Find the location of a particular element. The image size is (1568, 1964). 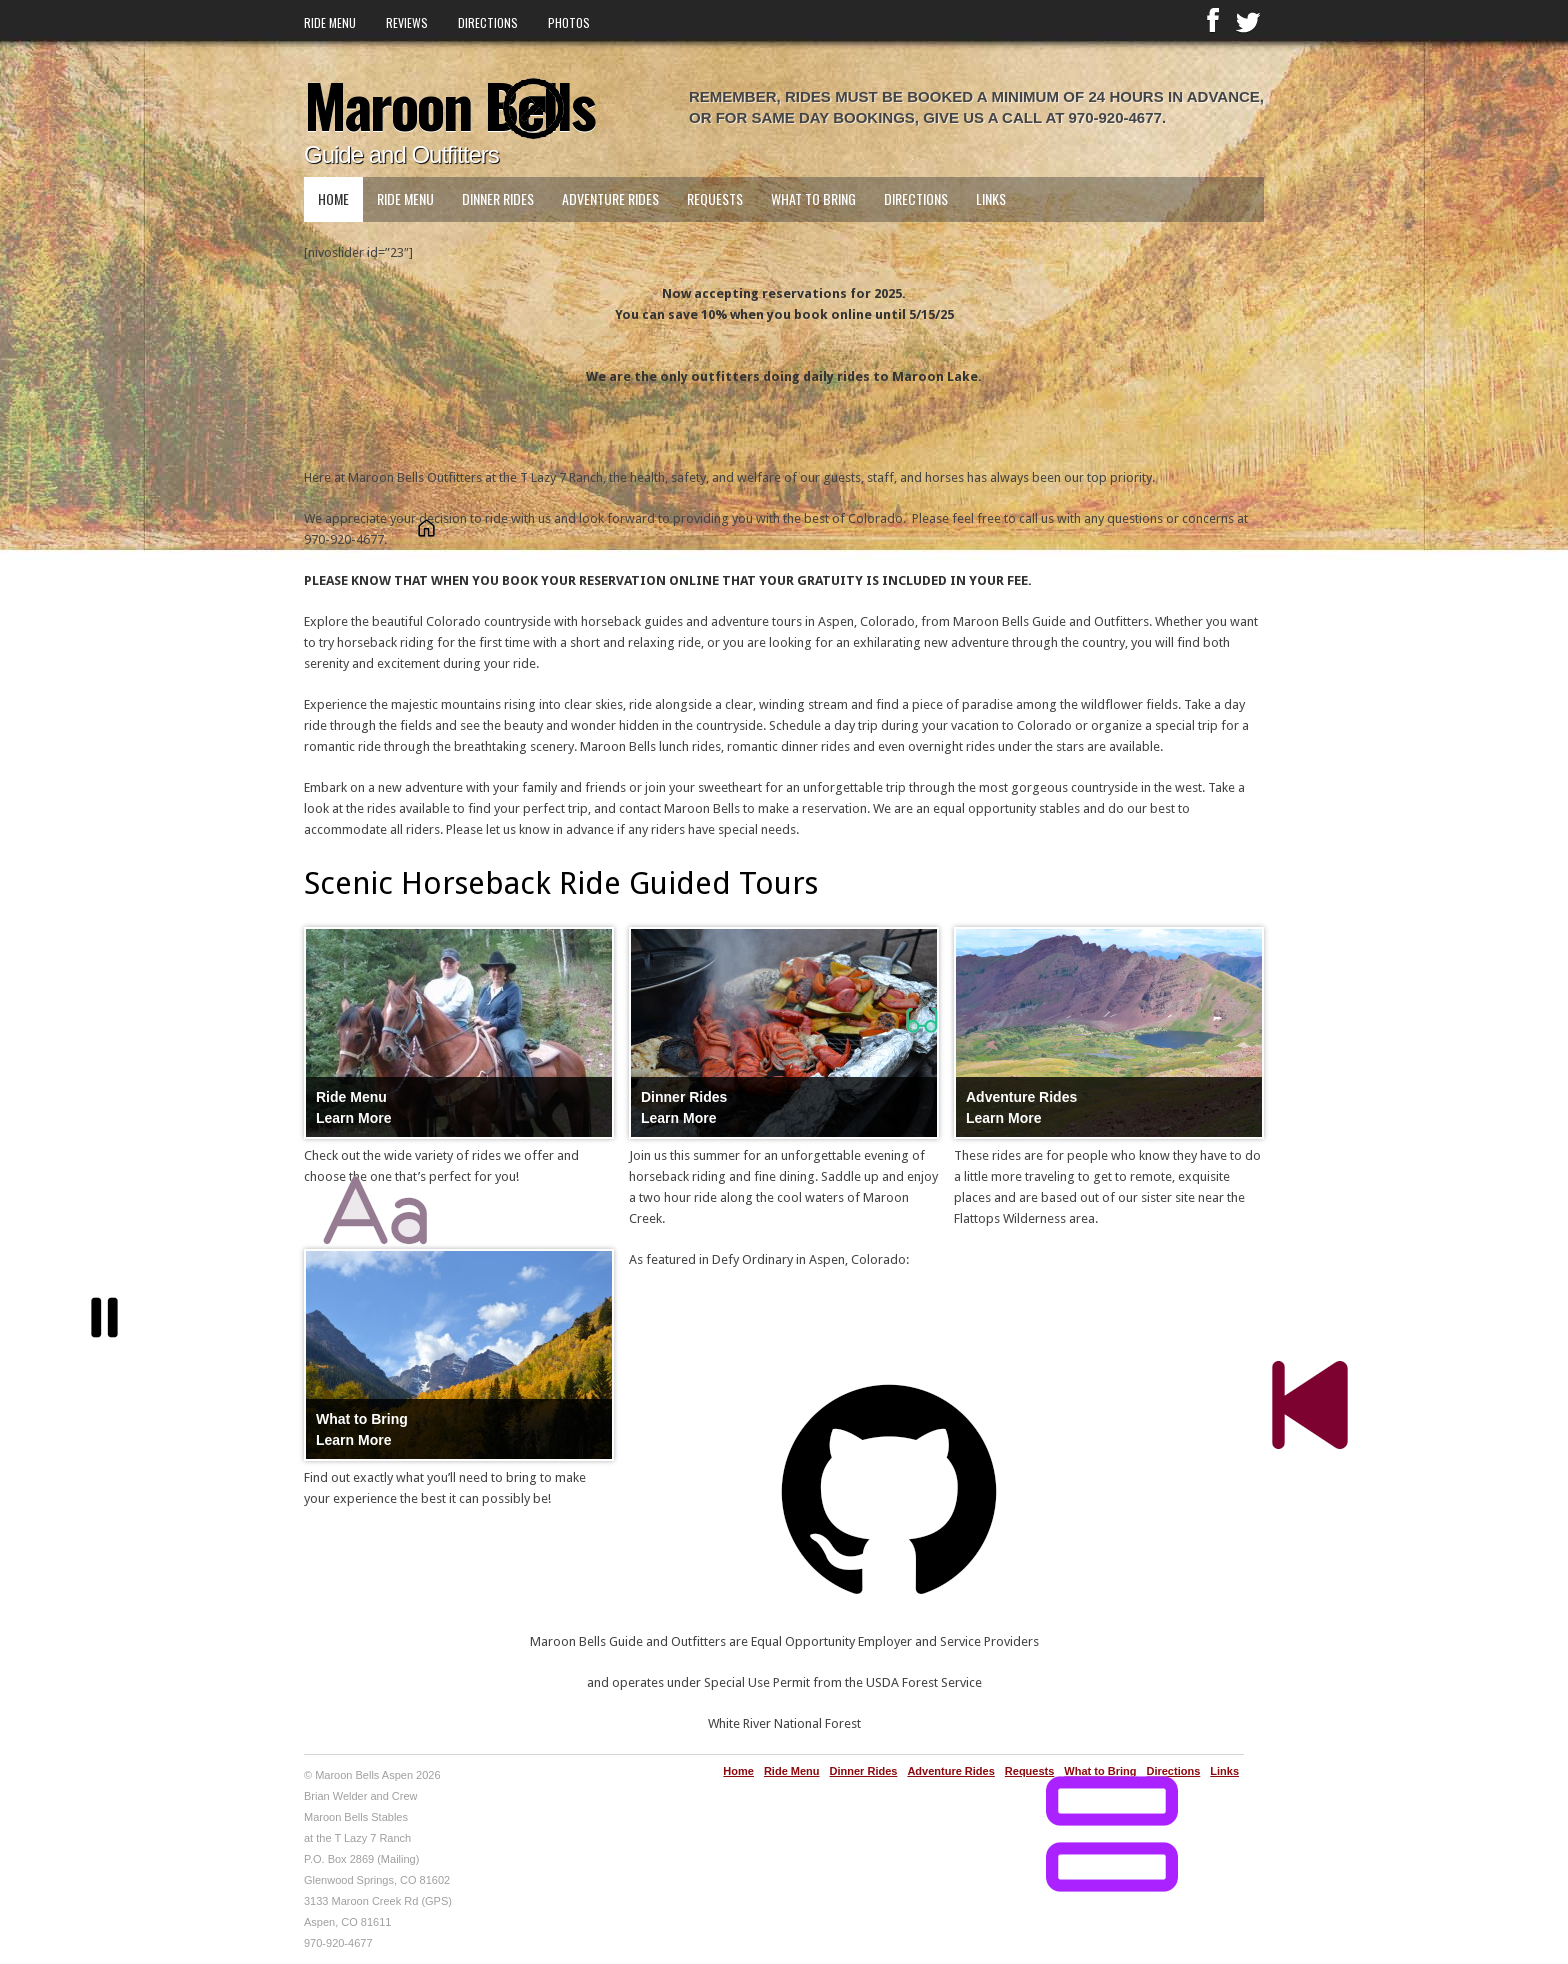

navigate to home screen is located at coordinates (426, 528).